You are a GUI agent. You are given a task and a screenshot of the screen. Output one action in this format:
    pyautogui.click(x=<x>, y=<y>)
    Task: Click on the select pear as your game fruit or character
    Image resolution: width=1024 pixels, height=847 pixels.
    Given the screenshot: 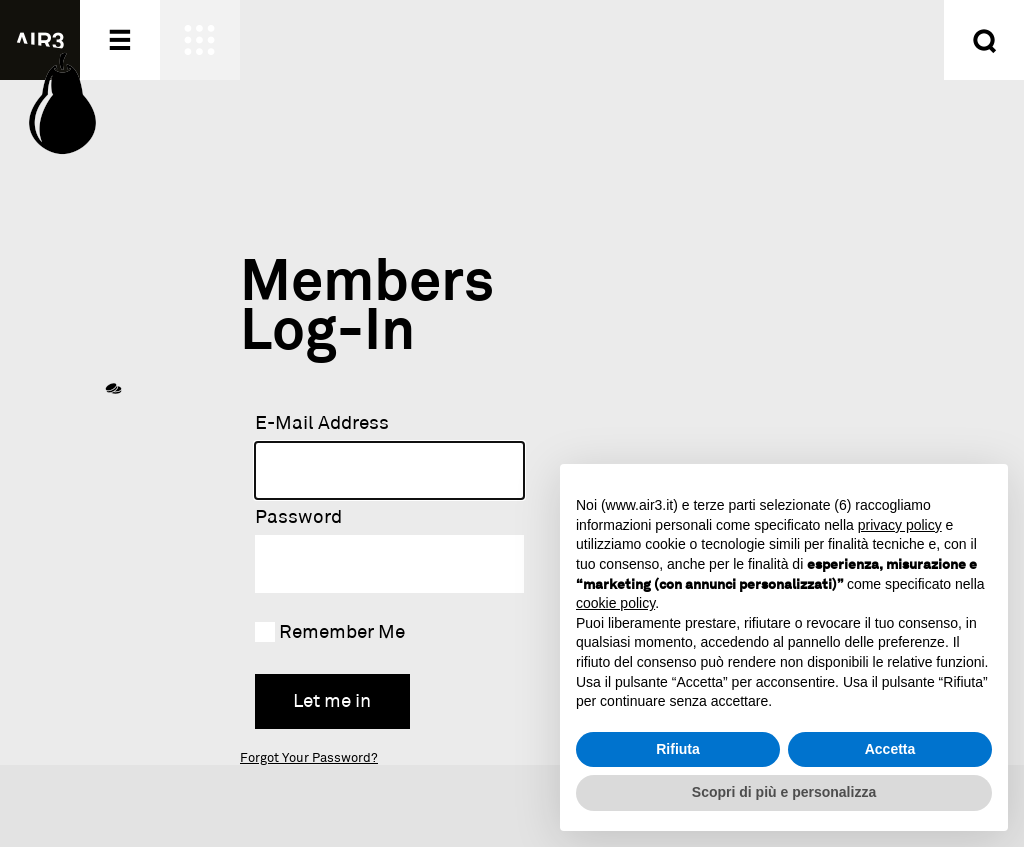 What is the action you would take?
    pyautogui.click(x=62, y=103)
    